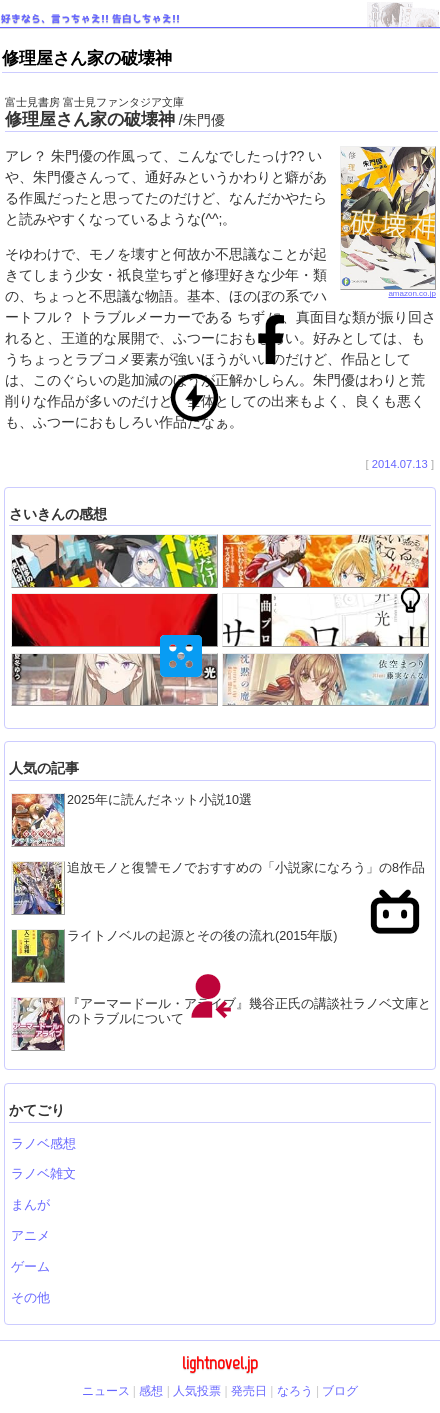  Describe the element at coordinates (208, 997) in the screenshot. I see `incoming user request or invitation` at that location.